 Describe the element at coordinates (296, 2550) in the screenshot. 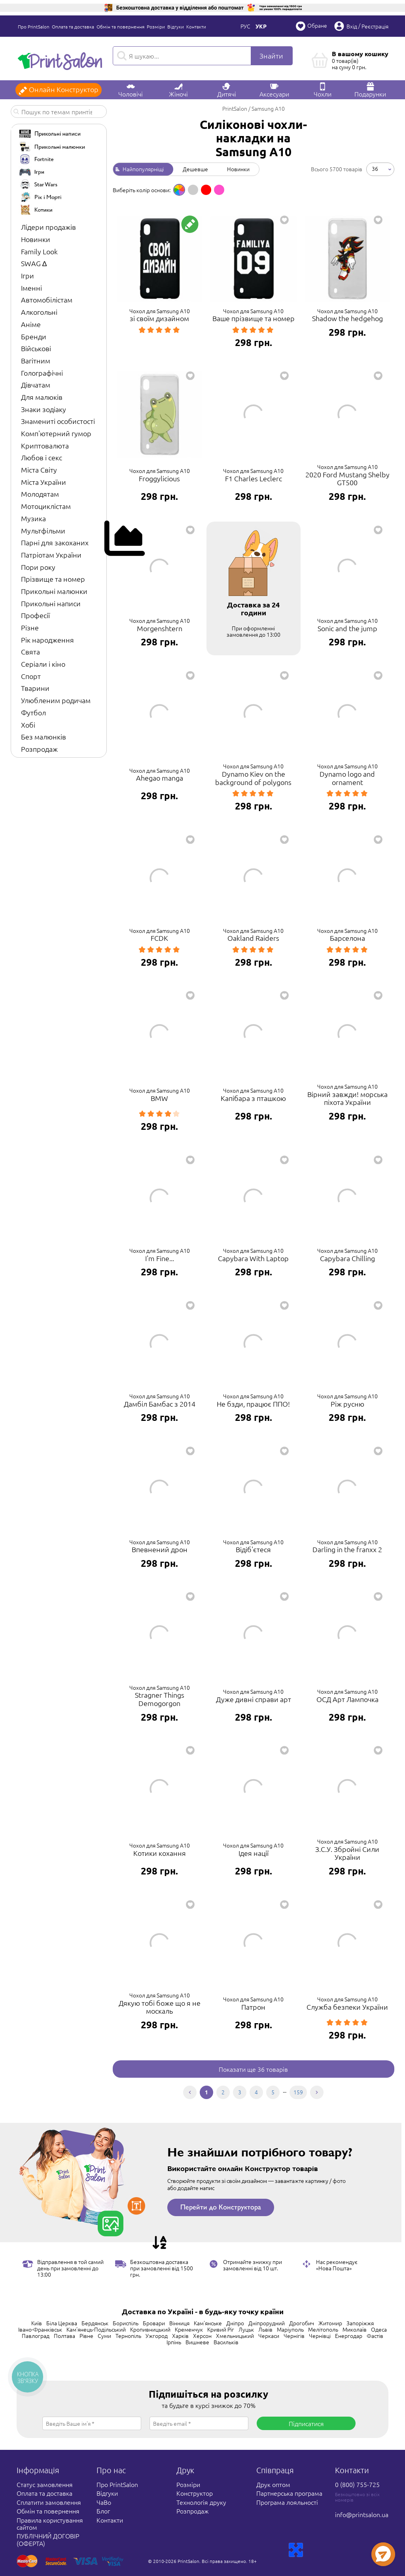

I see `maximize window to full screen` at that location.